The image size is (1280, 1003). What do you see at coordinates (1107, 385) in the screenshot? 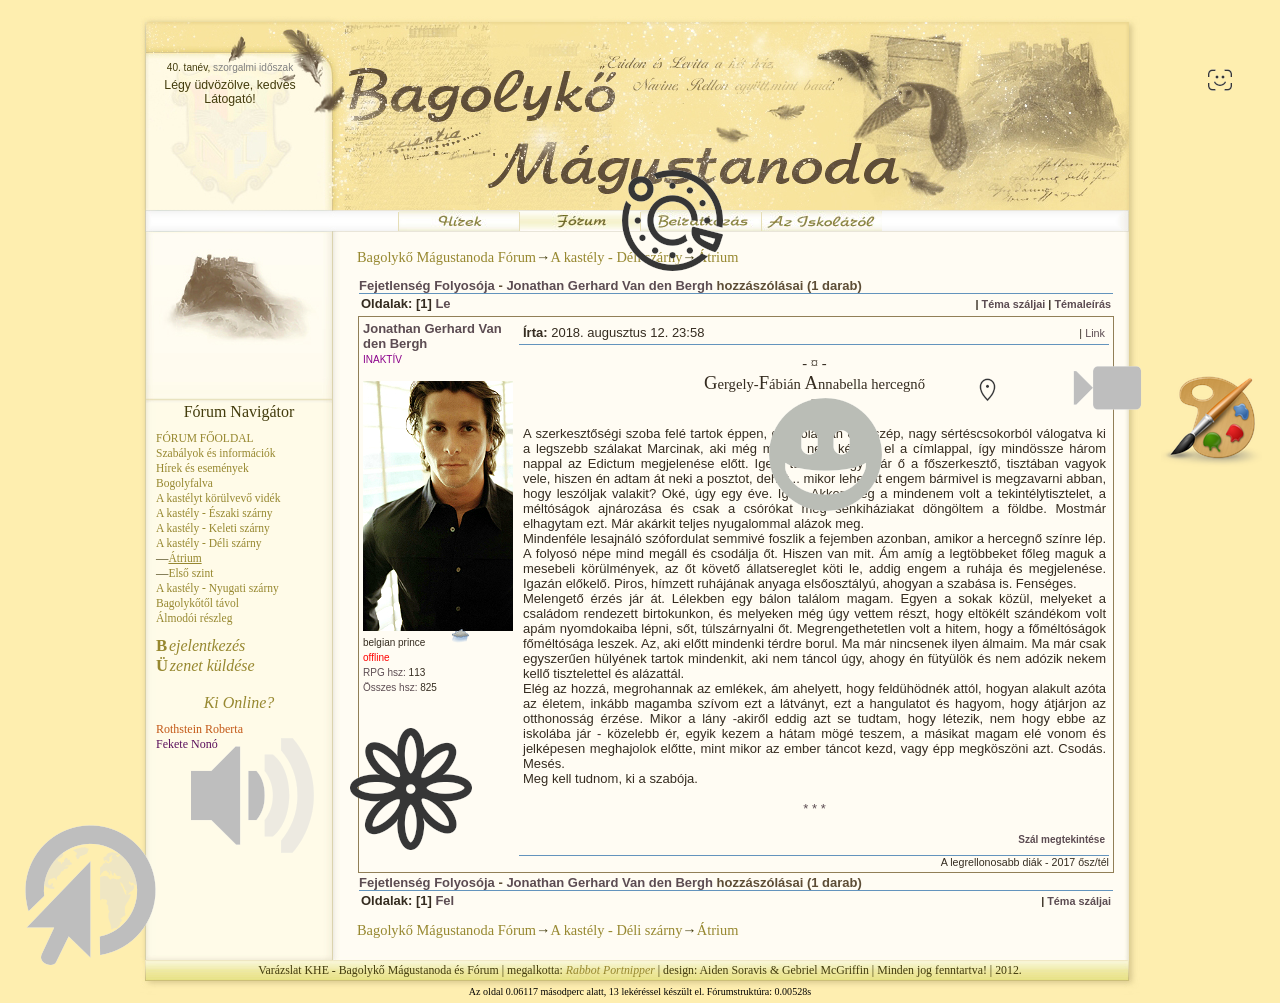
I see `video file type indicator` at bounding box center [1107, 385].